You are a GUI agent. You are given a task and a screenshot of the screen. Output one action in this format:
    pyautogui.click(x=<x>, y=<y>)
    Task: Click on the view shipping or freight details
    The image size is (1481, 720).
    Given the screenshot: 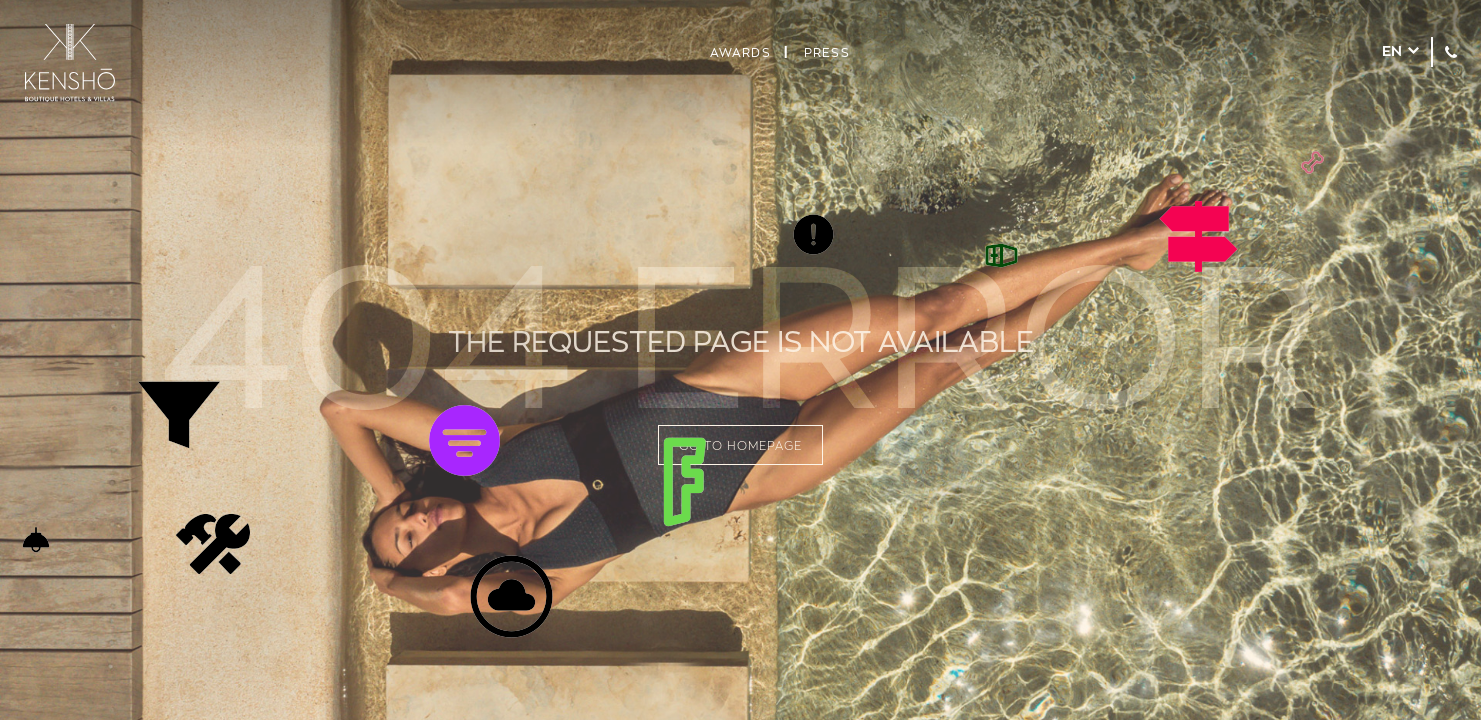 What is the action you would take?
    pyautogui.click(x=1001, y=255)
    